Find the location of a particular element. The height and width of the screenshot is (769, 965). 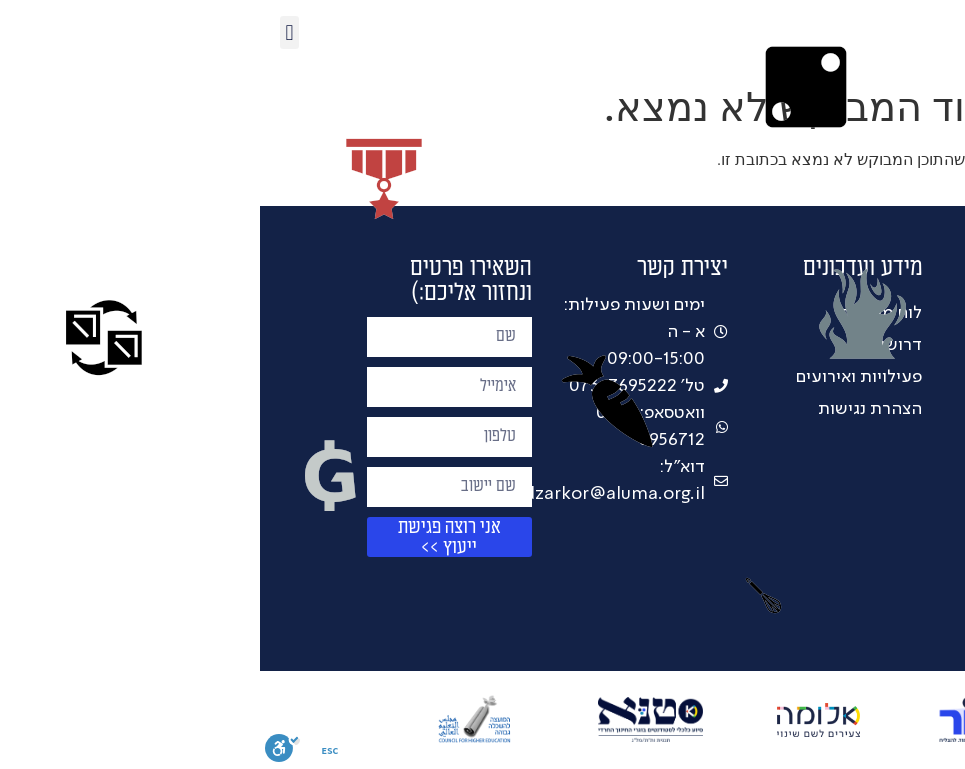

indicates a celebration or special event is located at coordinates (861, 314).